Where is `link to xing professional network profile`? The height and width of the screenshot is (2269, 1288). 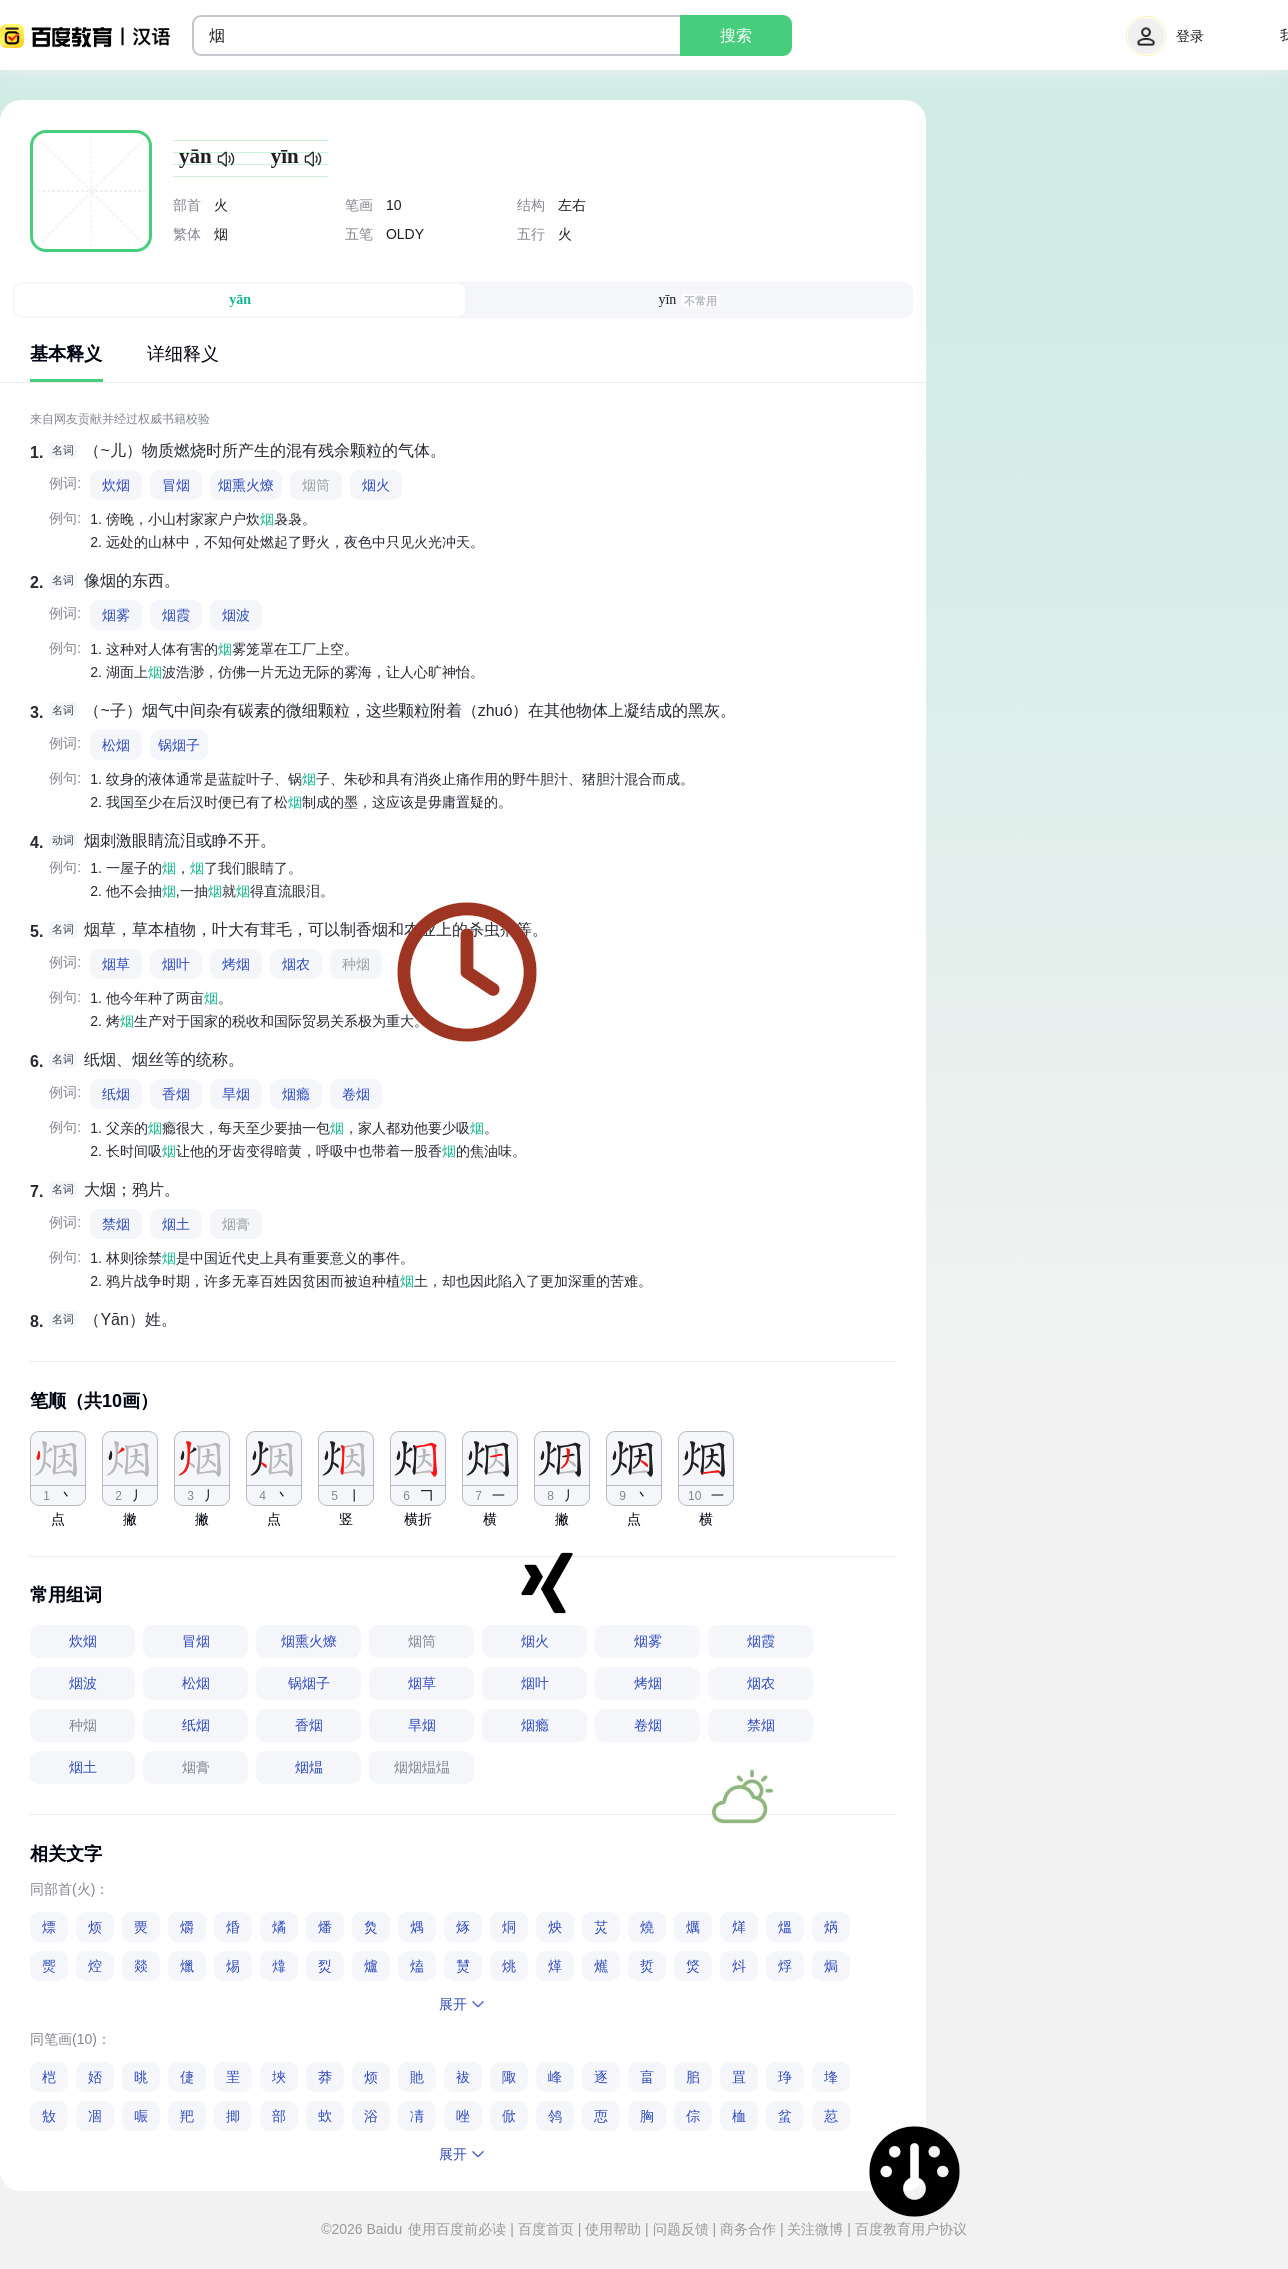
link to xing professional network profile is located at coordinates (547, 1583).